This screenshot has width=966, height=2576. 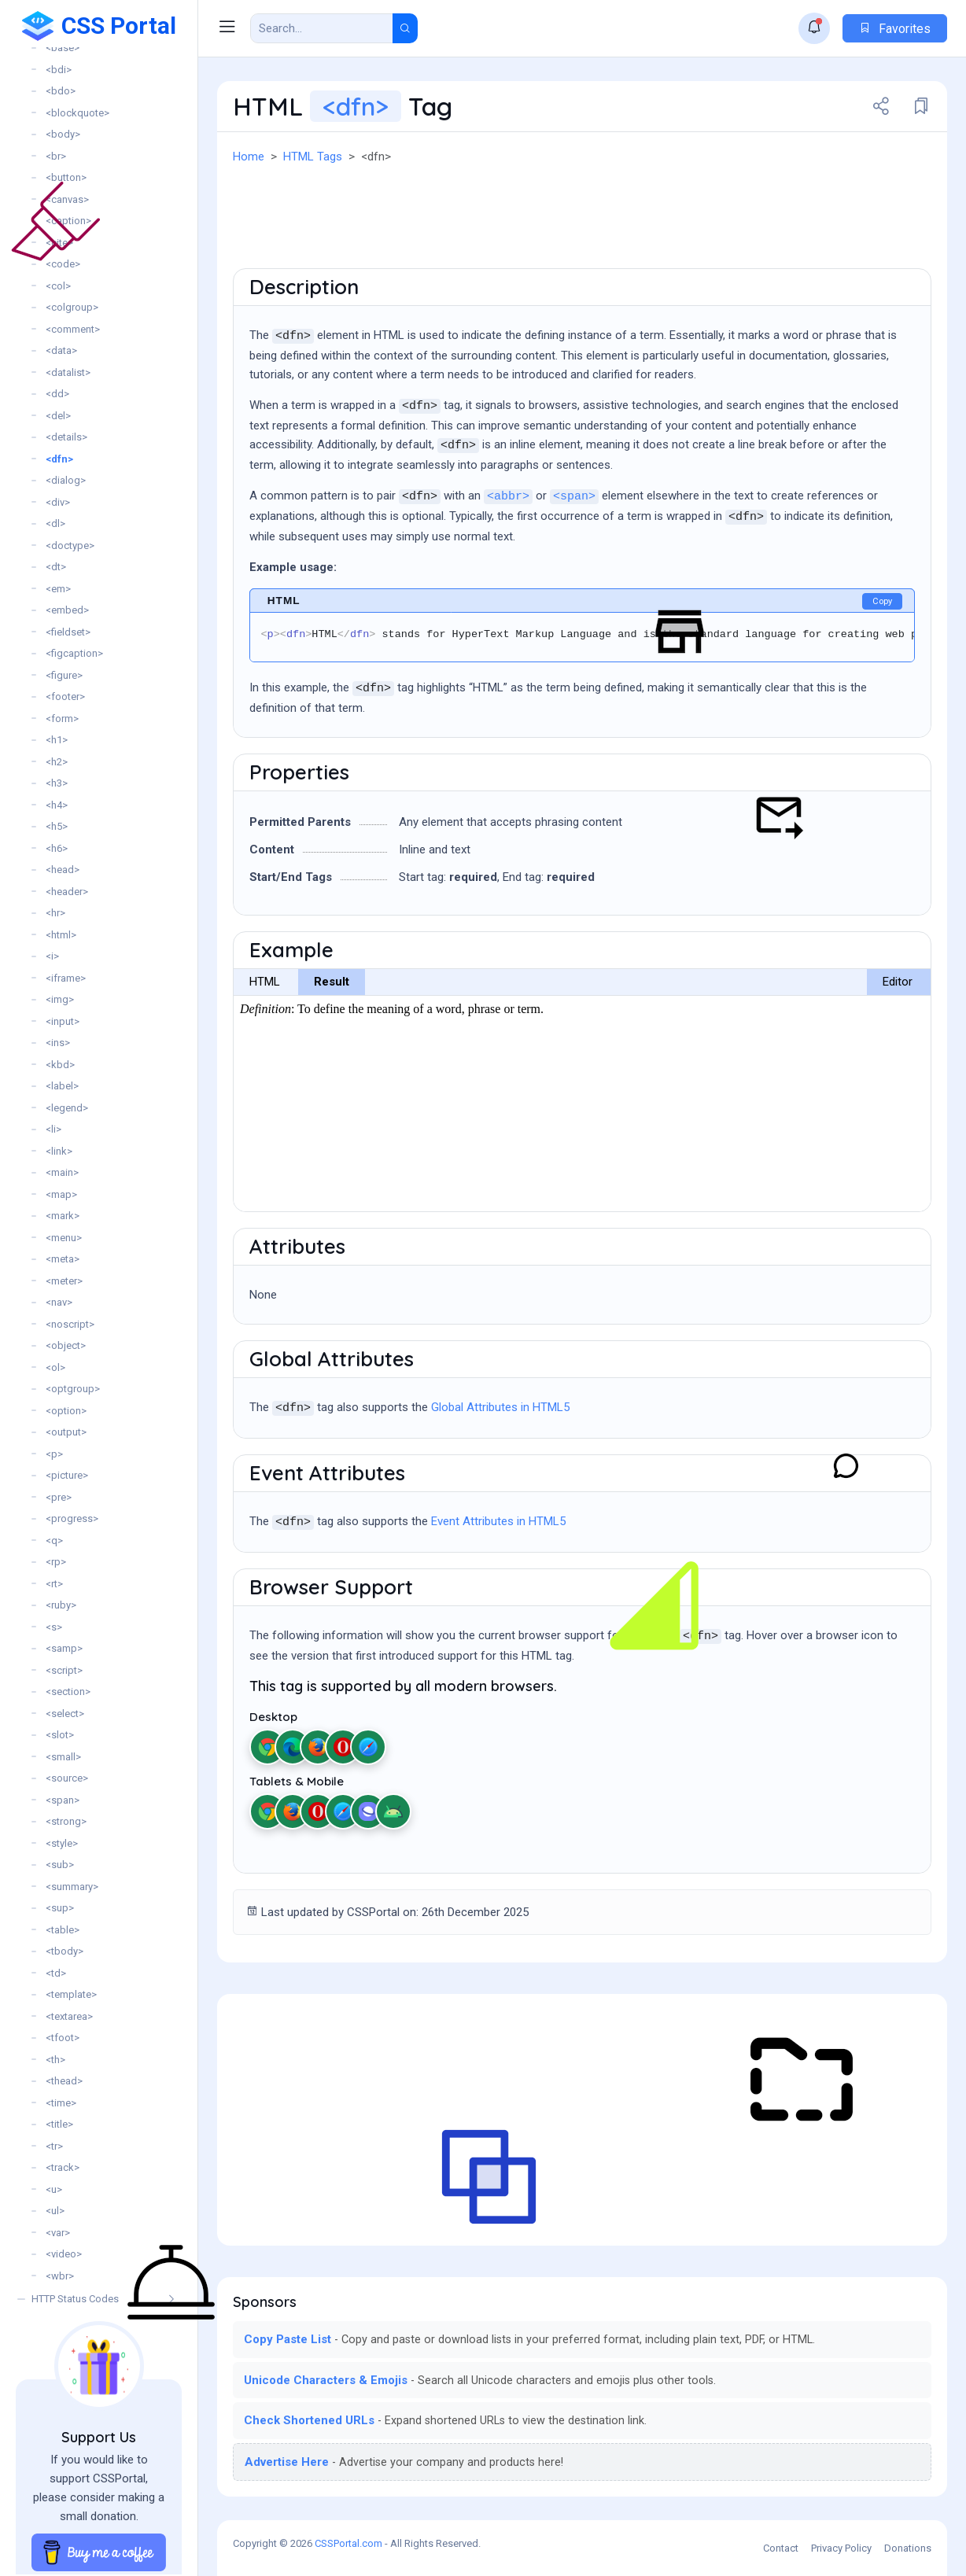 What do you see at coordinates (53, 226) in the screenshot?
I see `highlight or mark selected text` at bounding box center [53, 226].